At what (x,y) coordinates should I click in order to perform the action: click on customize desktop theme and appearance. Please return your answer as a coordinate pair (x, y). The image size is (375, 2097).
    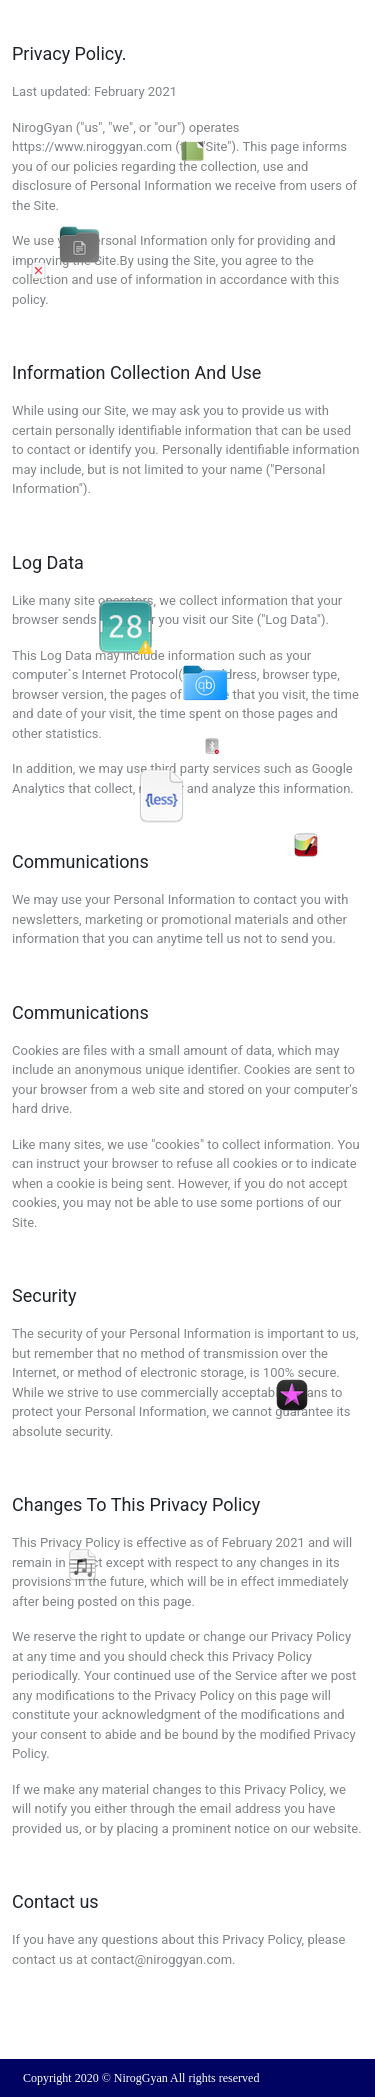
    Looking at the image, I should click on (192, 150).